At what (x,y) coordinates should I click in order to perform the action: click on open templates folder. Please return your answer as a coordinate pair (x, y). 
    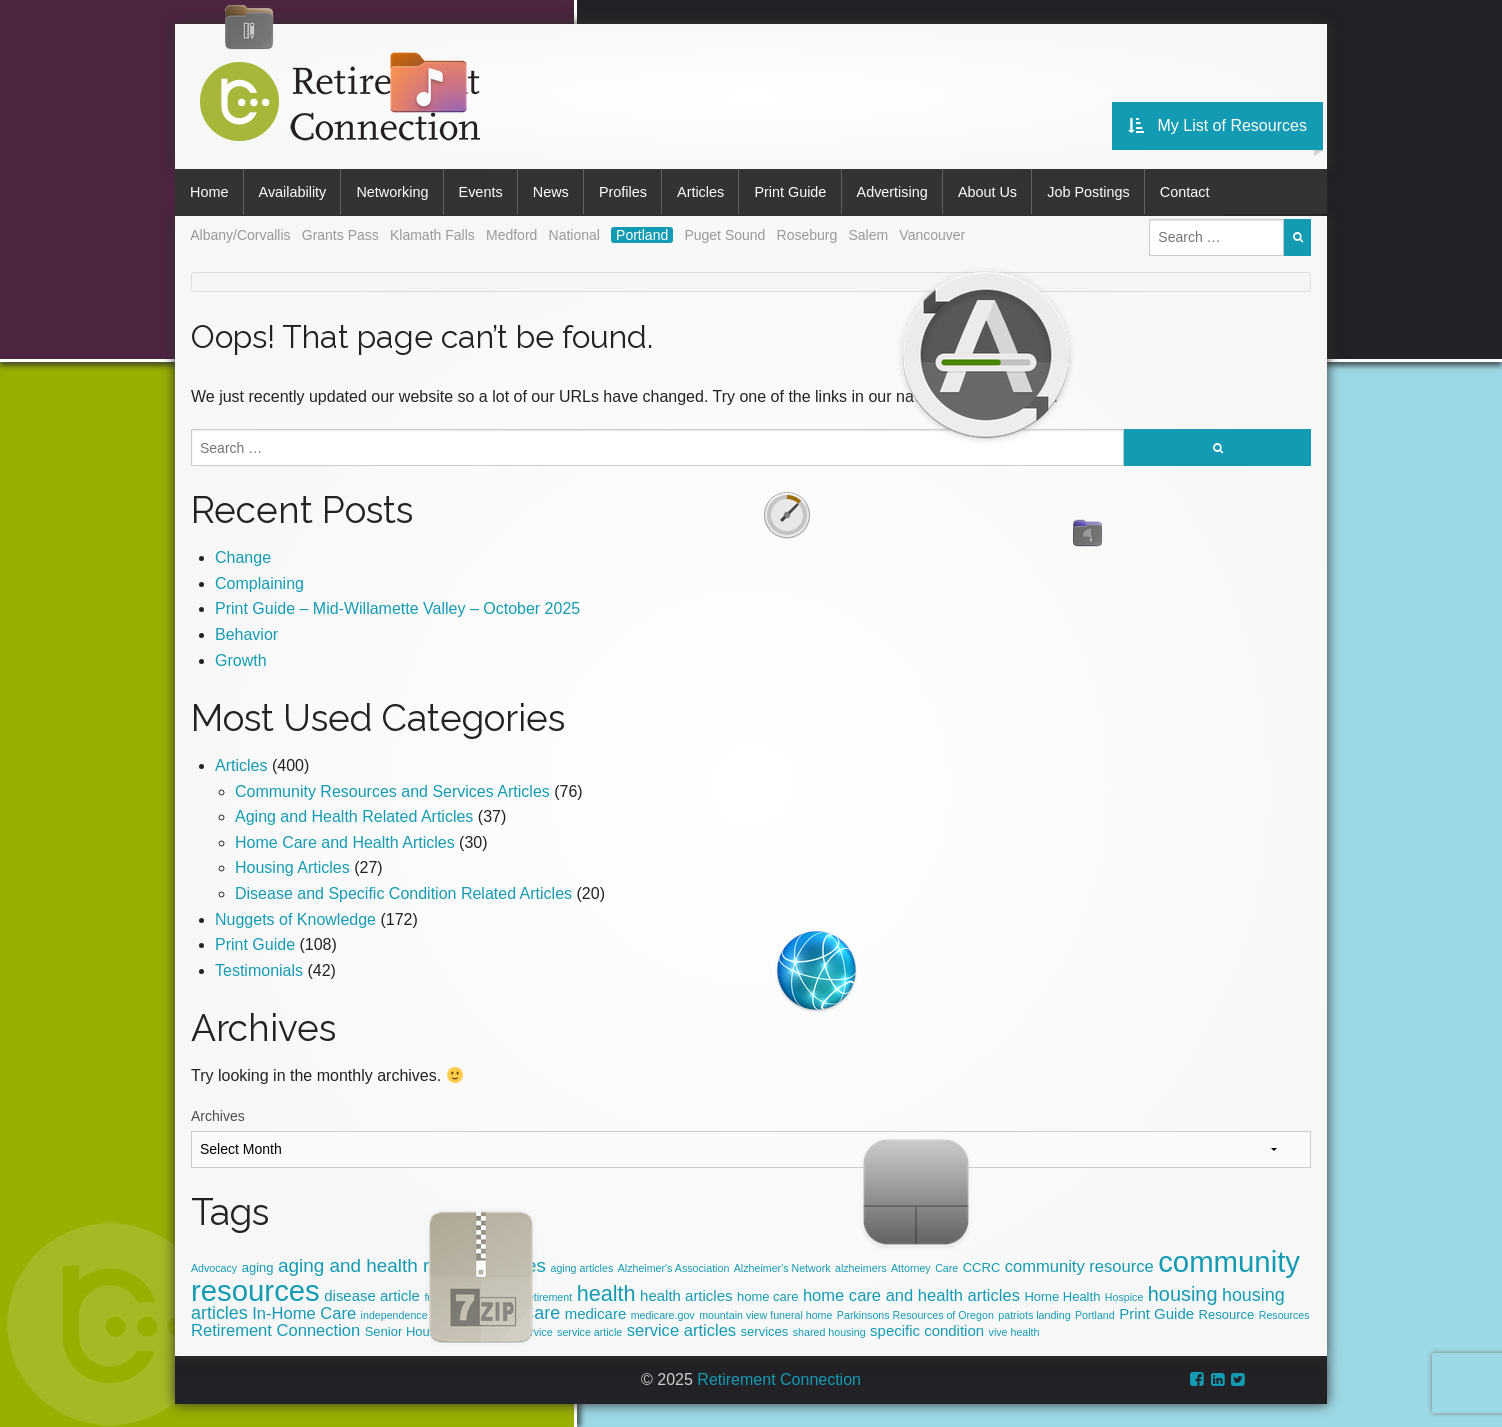
    Looking at the image, I should click on (249, 27).